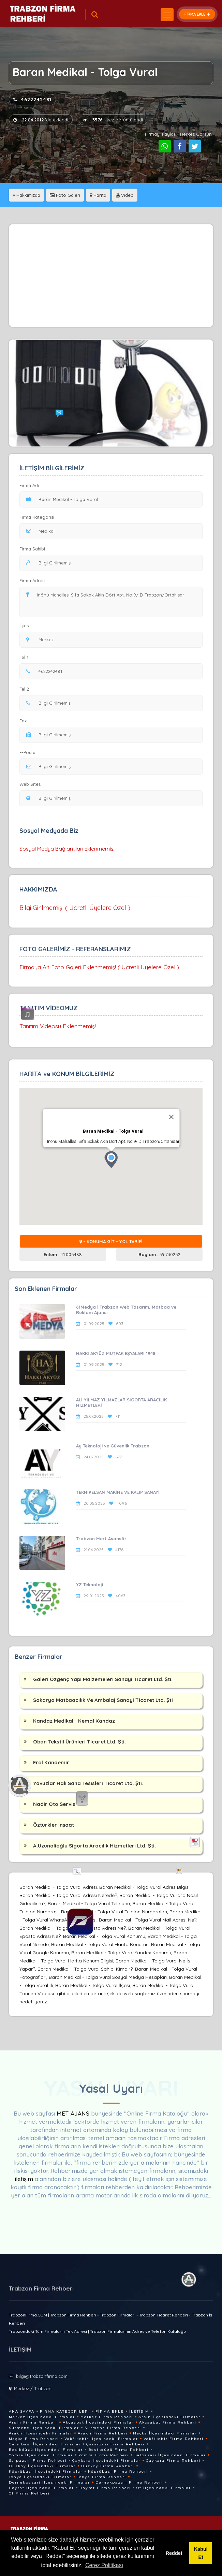  I want to click on launch need for speed hot pursuit game, so click(80, 1922).